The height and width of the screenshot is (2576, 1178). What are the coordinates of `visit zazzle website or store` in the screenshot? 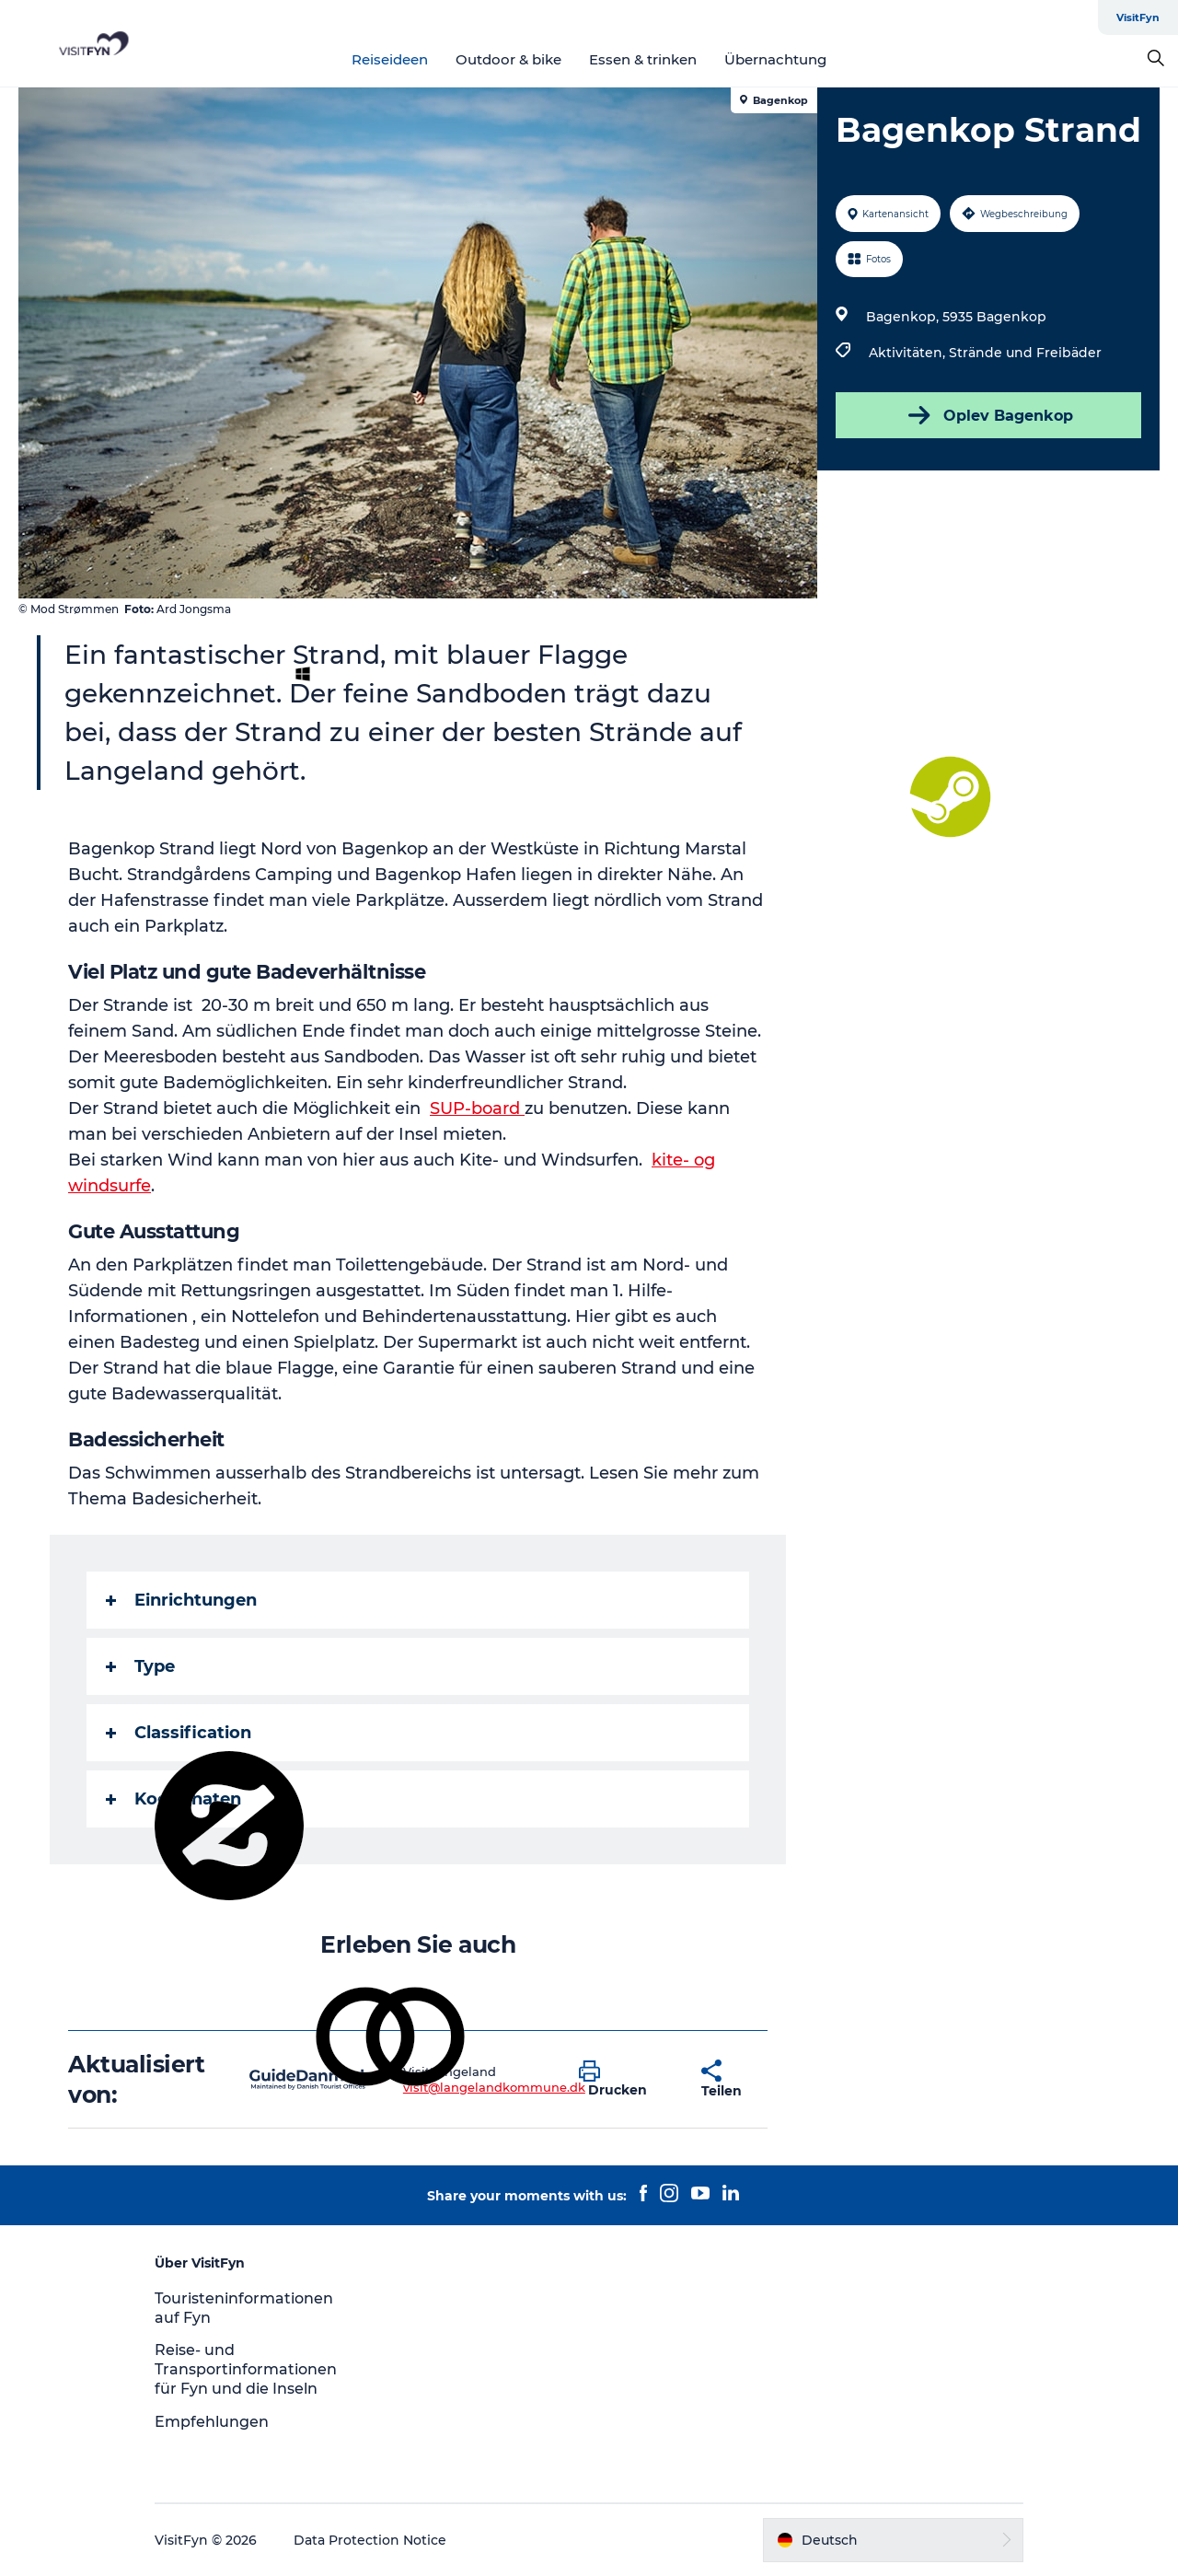 It's located at (229, 1826).